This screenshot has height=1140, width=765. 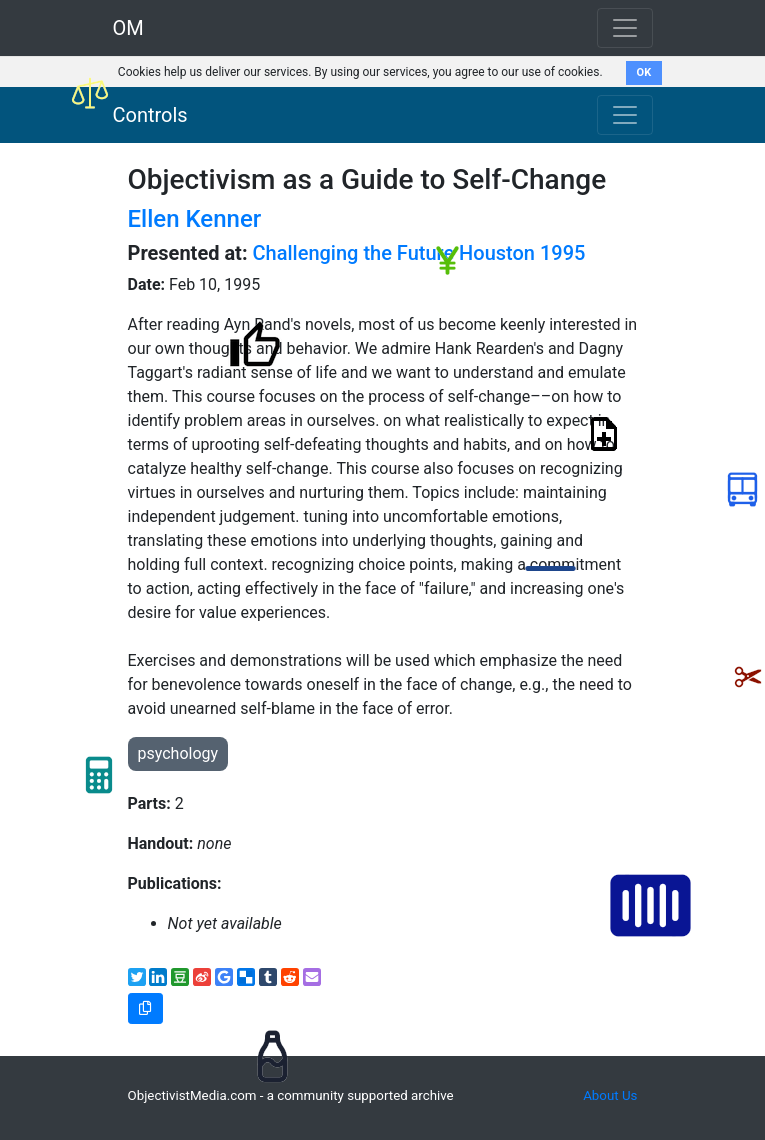 I want to click on compare items or options, so click(x=90, y=93).